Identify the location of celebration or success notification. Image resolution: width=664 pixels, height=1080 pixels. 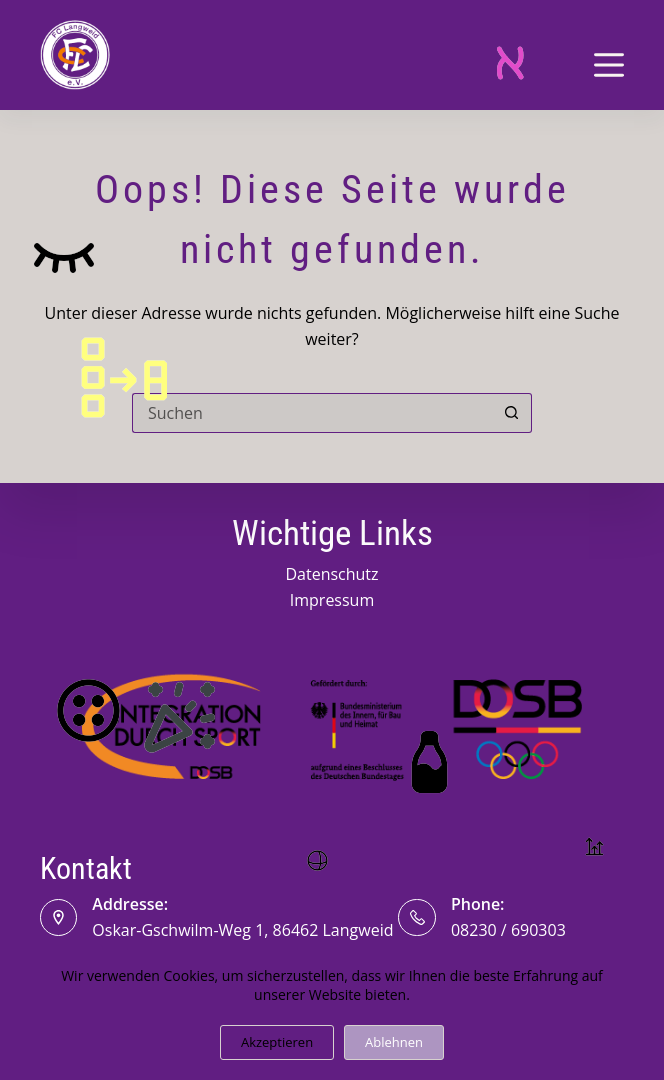
(181, 715).